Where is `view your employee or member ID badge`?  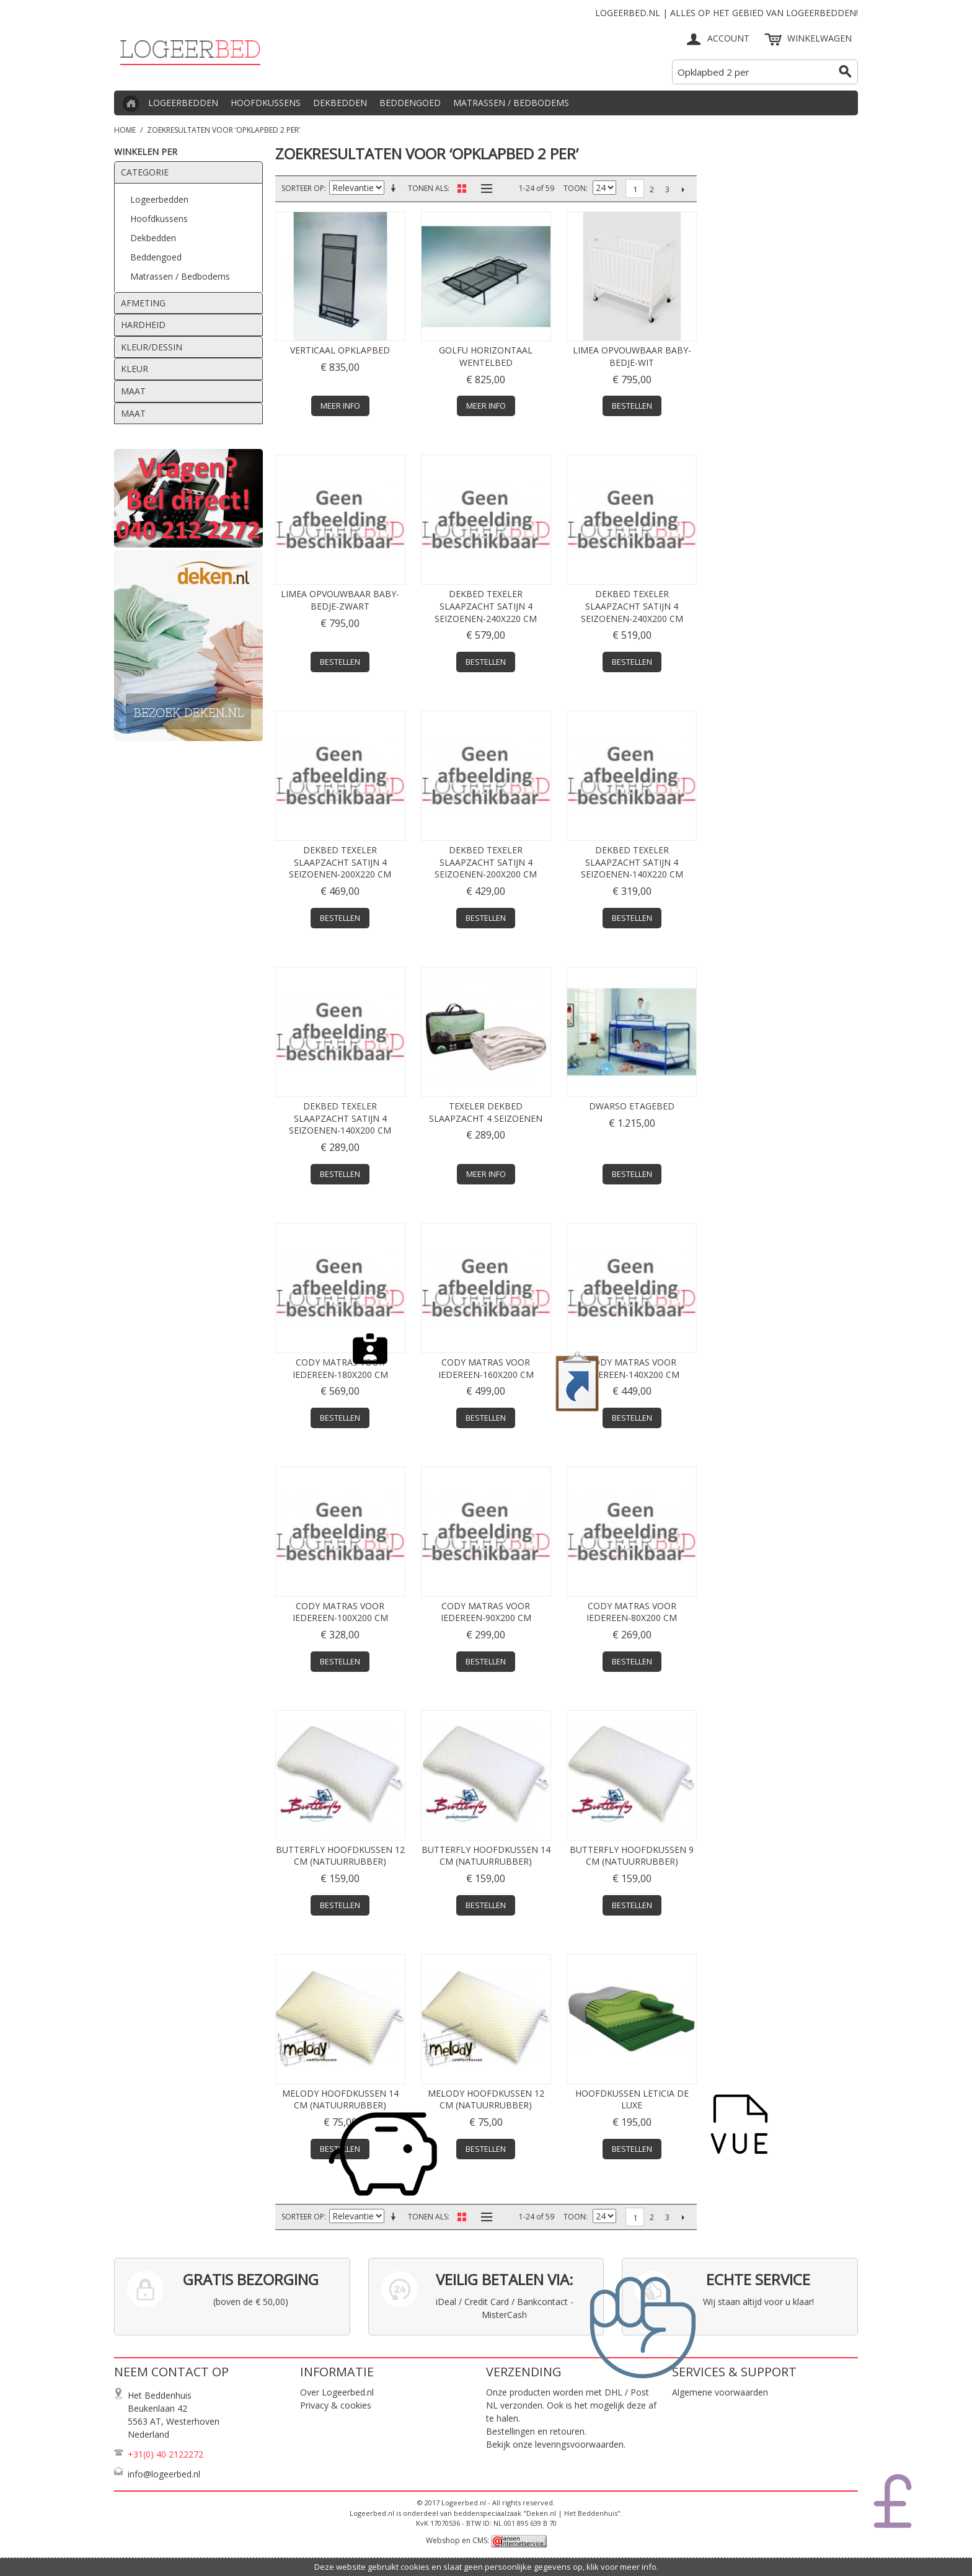
view your employee or member ID badge is located at coordinates (370, 1351).